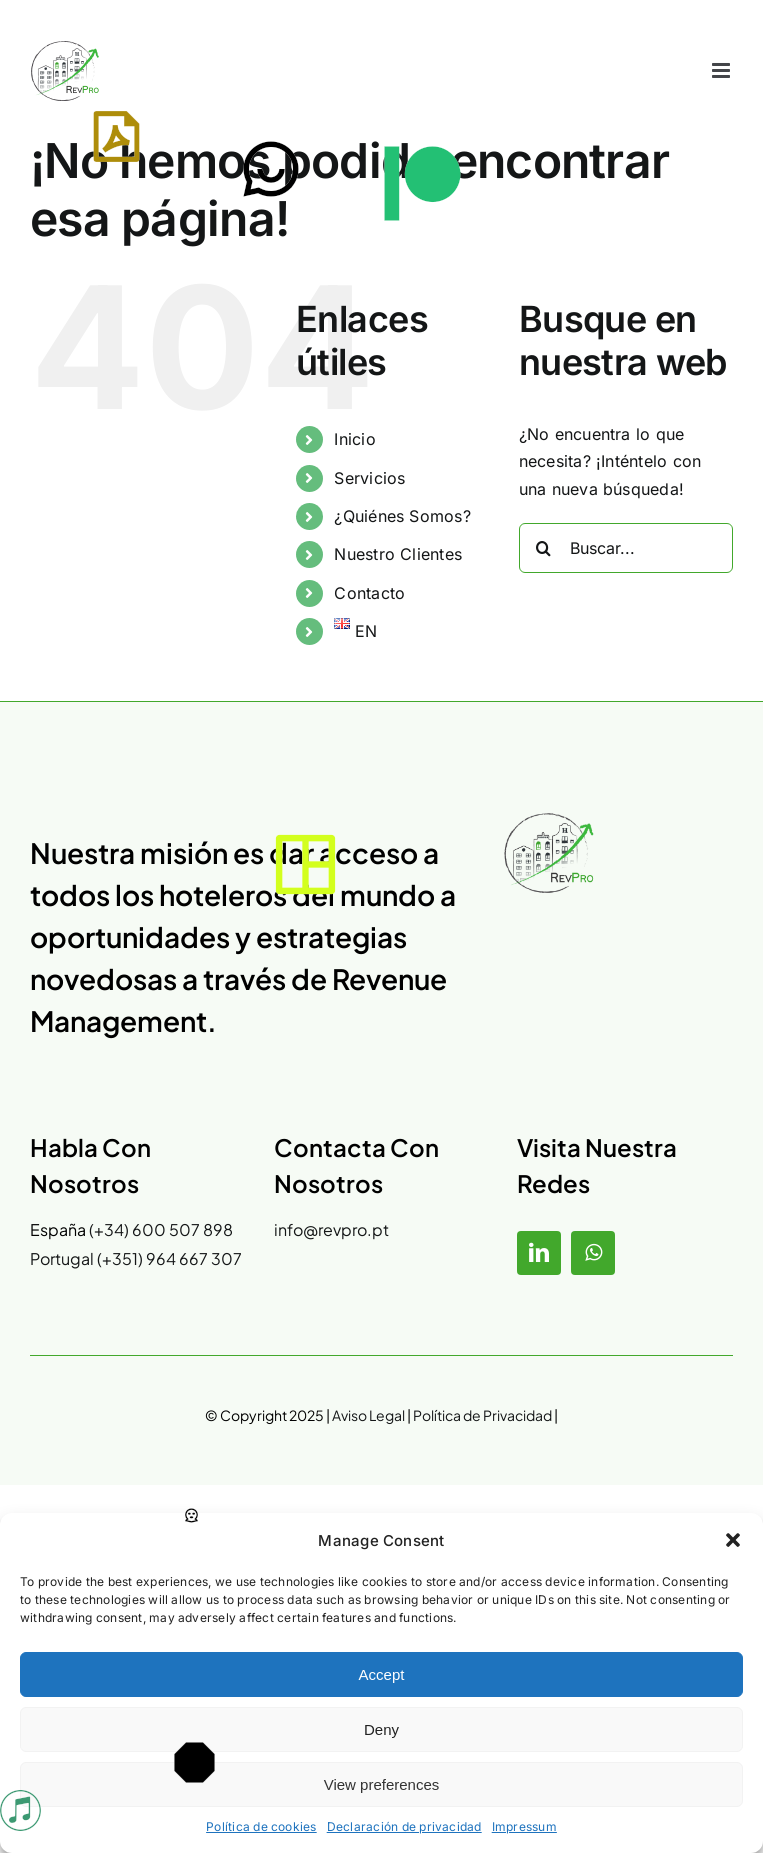 This screenshot has height=1853, width=763. What do you see at coordinates (194, 1762) in the screenshot?
I see `stop or warning indicator` at bounding box center [194, 1762].